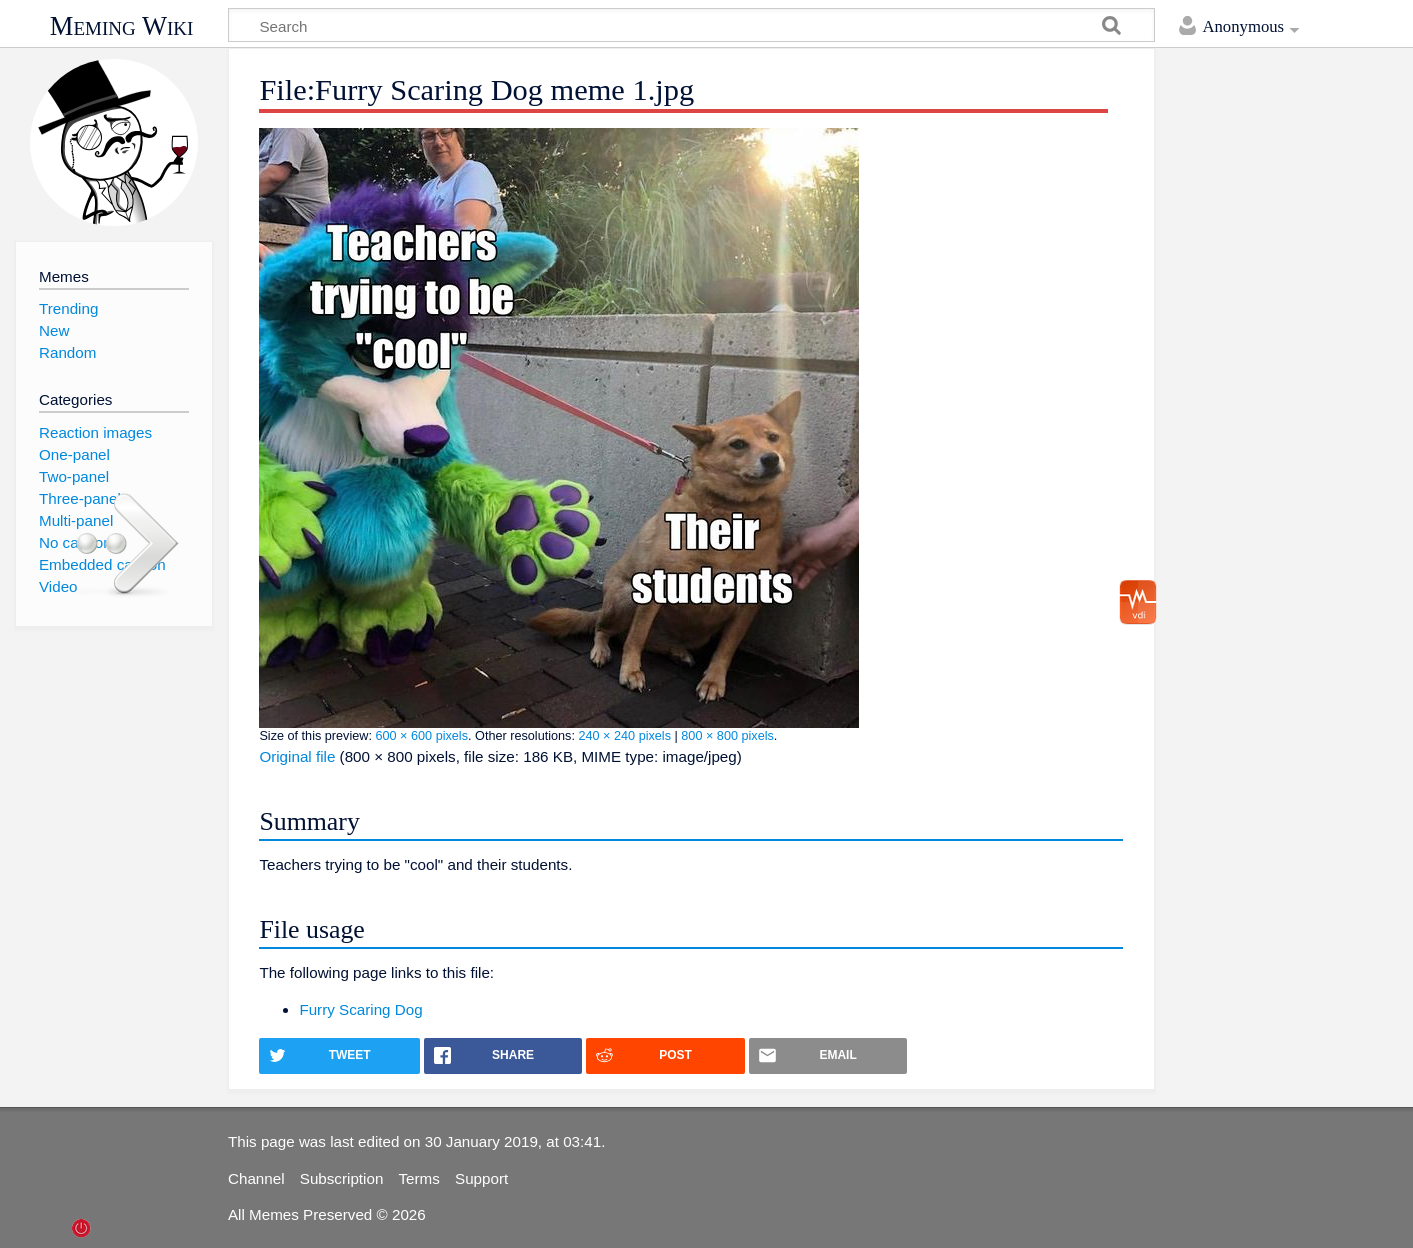 This screenshot has height=1248, width=1413. I want to click on virtualbox virtual disk image file, so click(1138, 602).